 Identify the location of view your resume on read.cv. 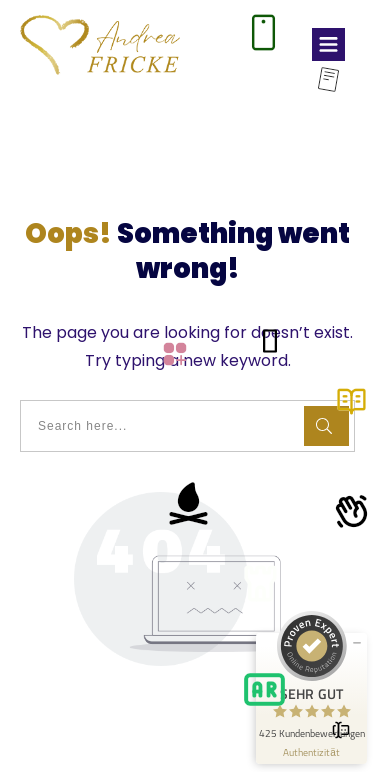
(328, 79).